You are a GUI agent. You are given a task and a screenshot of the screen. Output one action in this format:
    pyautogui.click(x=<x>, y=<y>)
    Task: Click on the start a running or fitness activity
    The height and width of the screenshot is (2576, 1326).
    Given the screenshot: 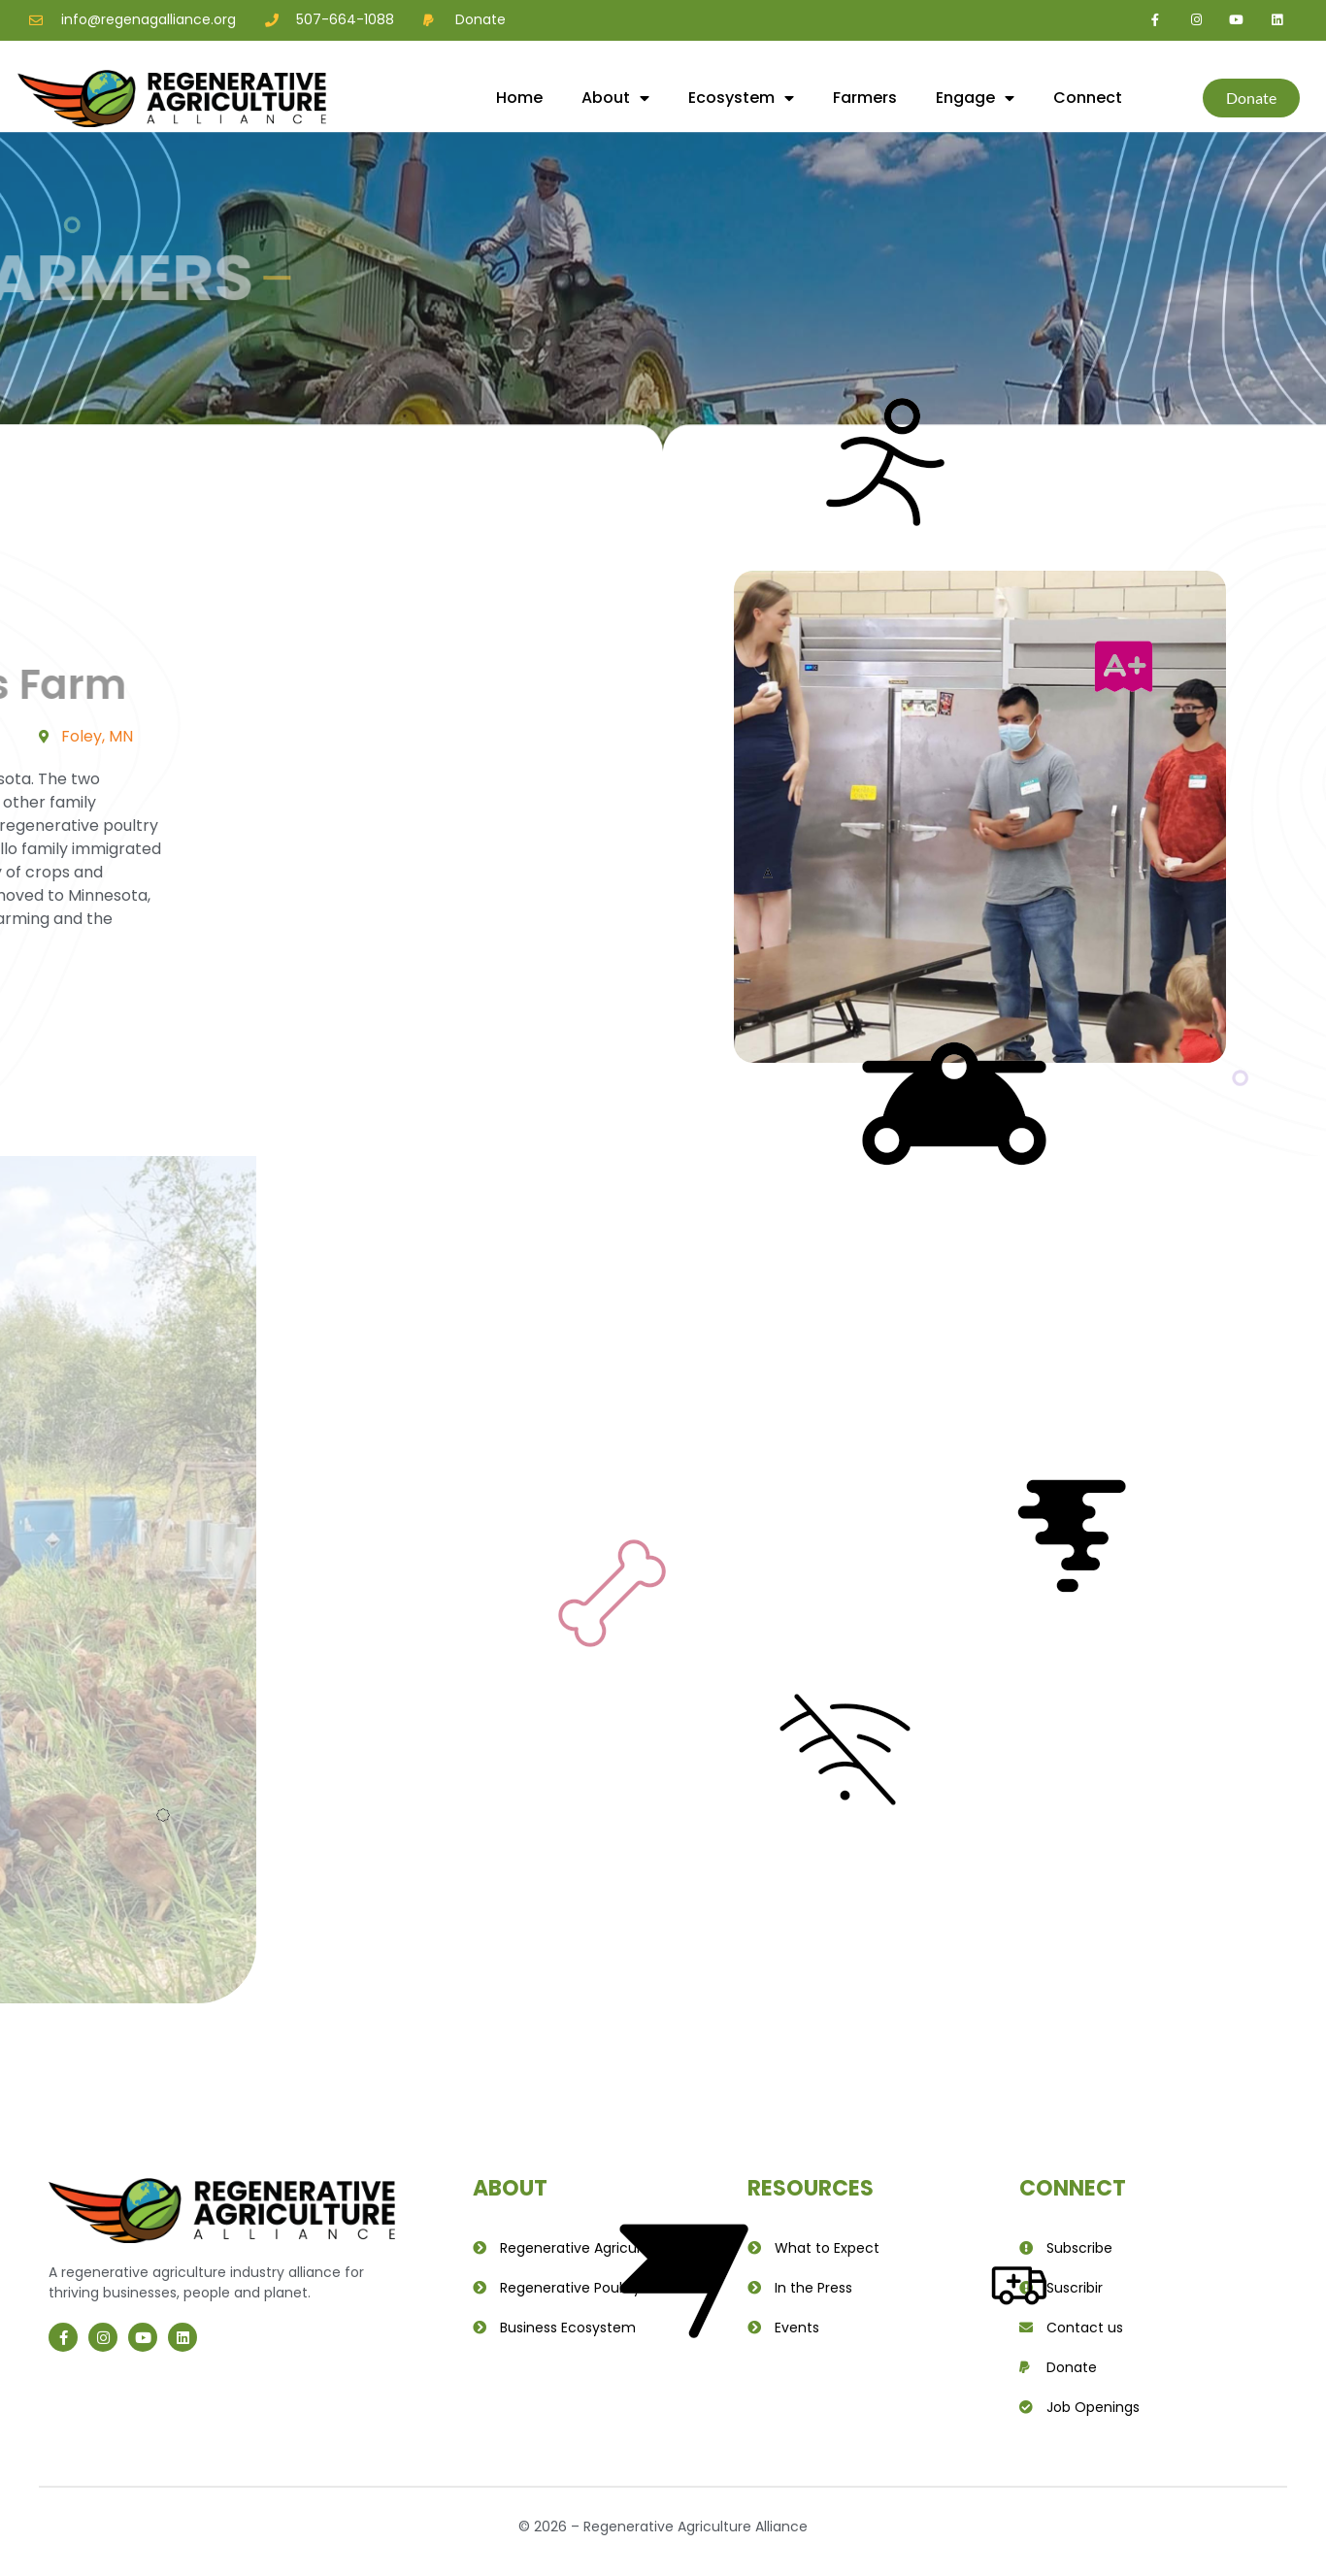 What is the action you would take?
    pyautogui.click(x=887, y=459)
    